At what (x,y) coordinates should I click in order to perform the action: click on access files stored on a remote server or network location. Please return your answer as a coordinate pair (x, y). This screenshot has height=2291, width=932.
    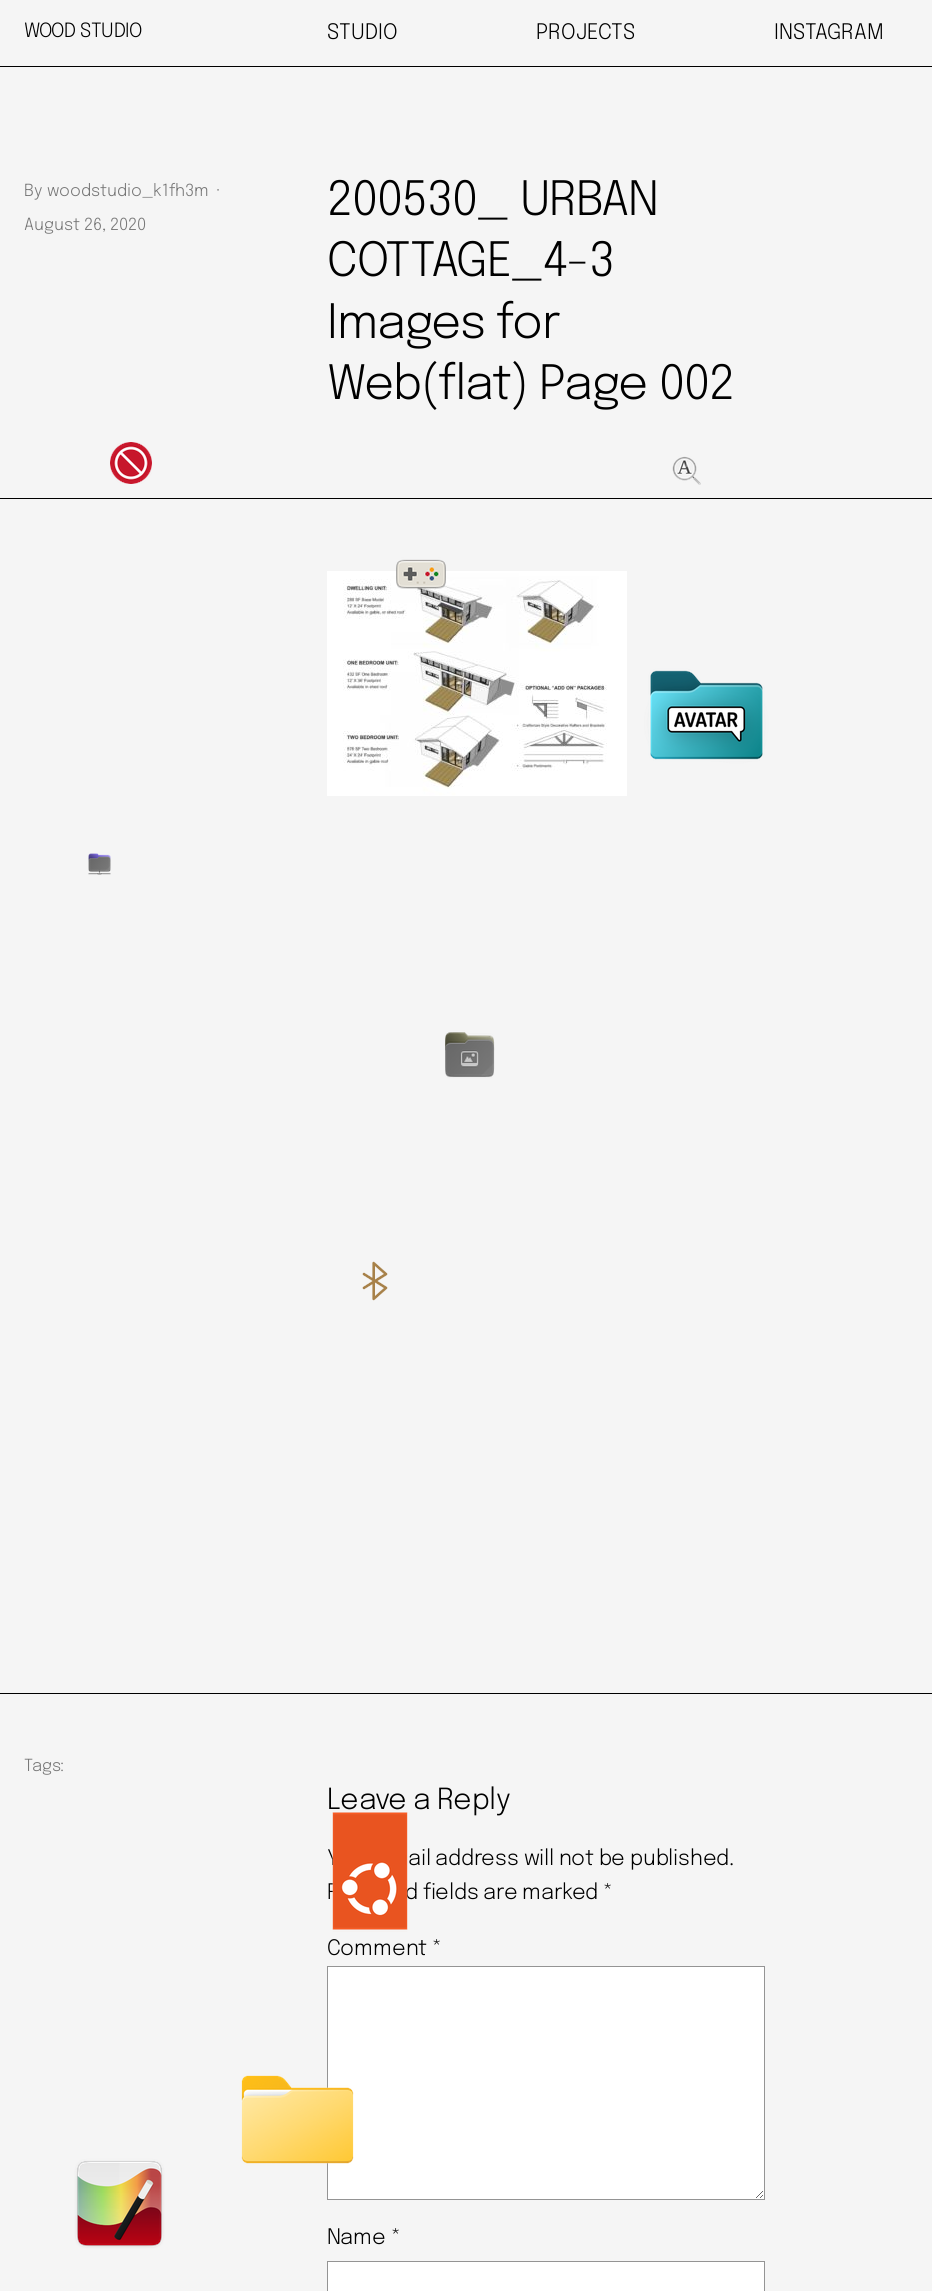
    Looking at the image, I should click on (99, 863).